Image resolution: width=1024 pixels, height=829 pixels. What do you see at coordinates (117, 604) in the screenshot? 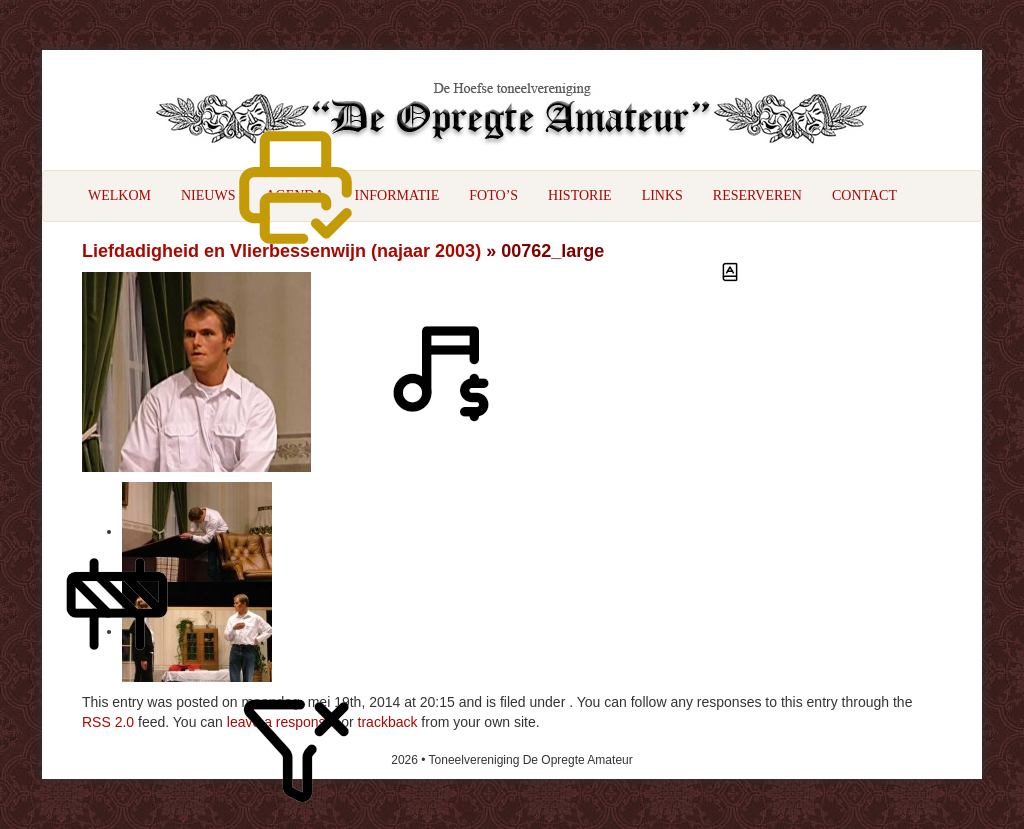
I see `indicates a page or feature under construction` at bounding box center [117, 604].